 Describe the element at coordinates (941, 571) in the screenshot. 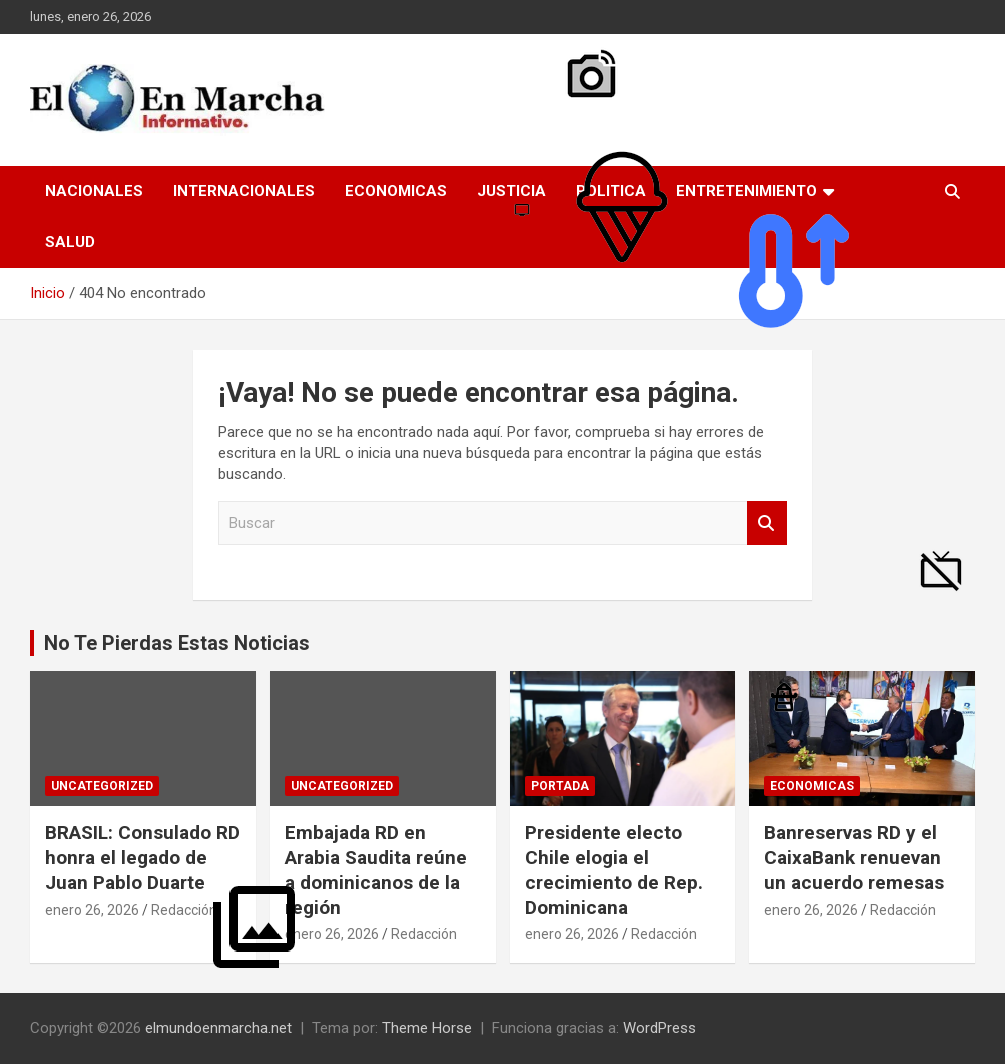

I see `tv or display is currently off or disabled` at that location.